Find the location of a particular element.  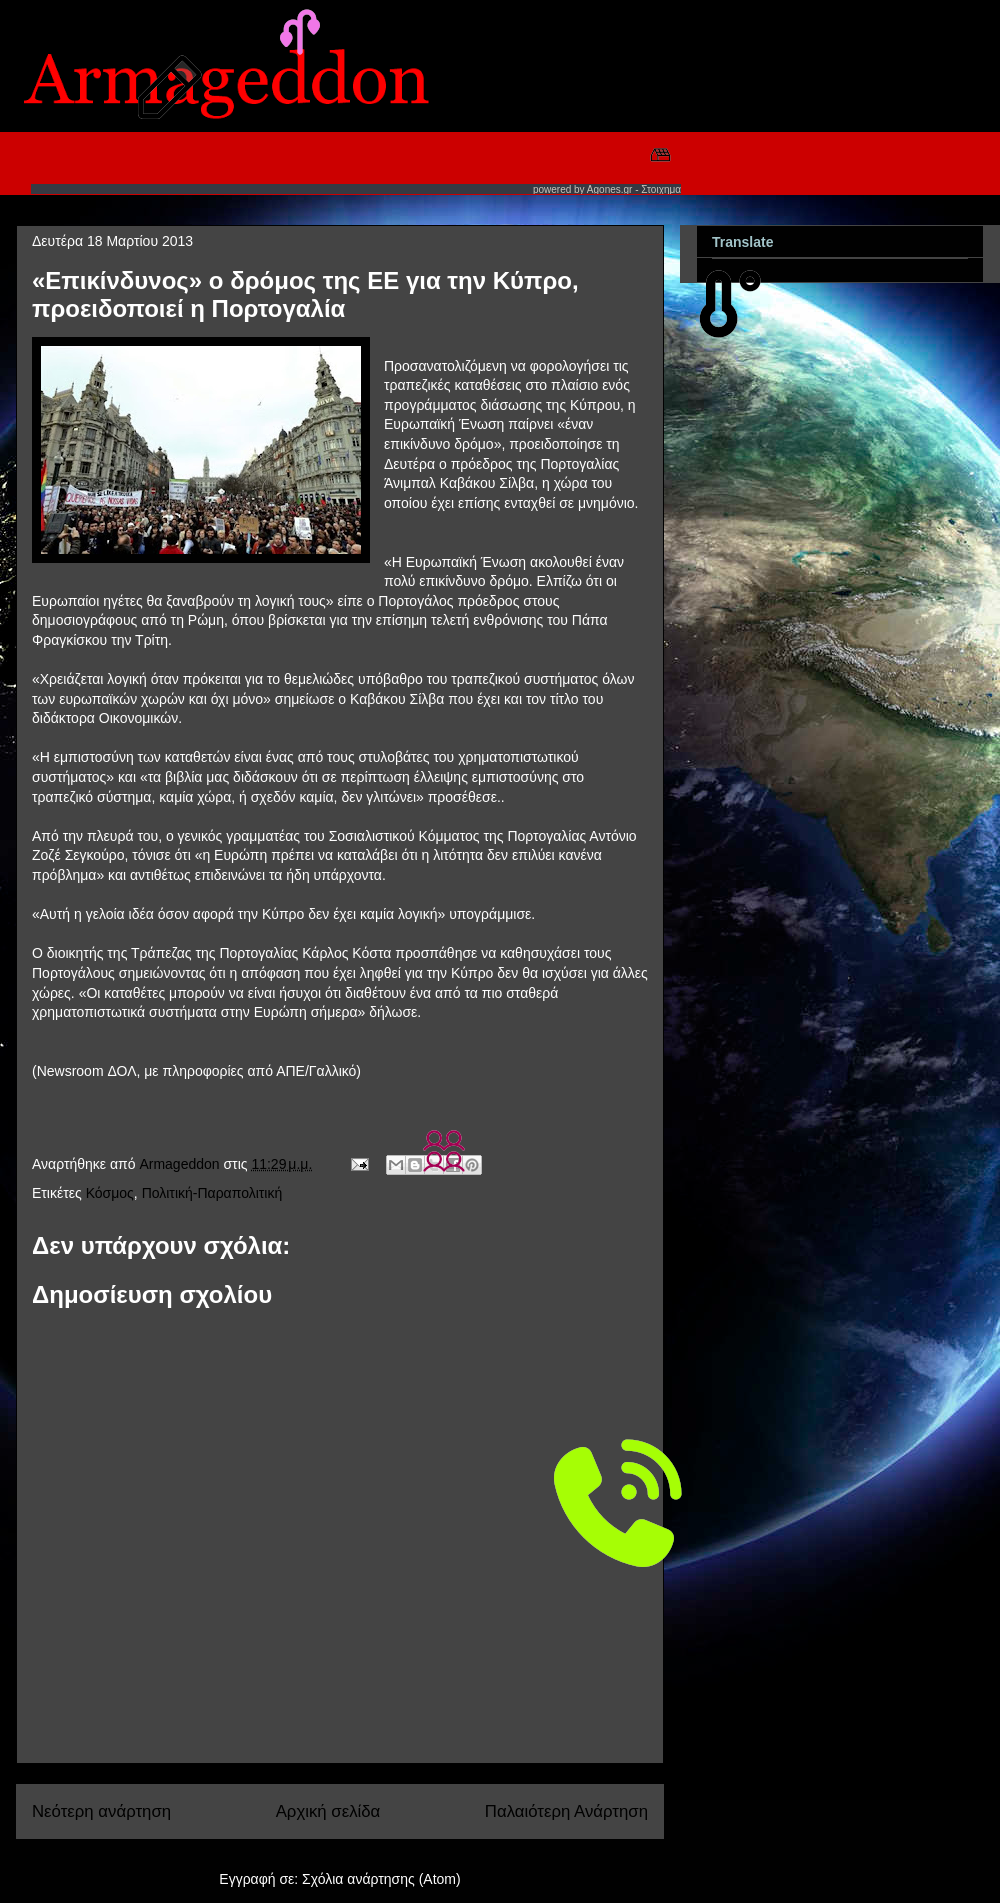

indicates an active or ongoing call is located at coordinates (614, 1507).